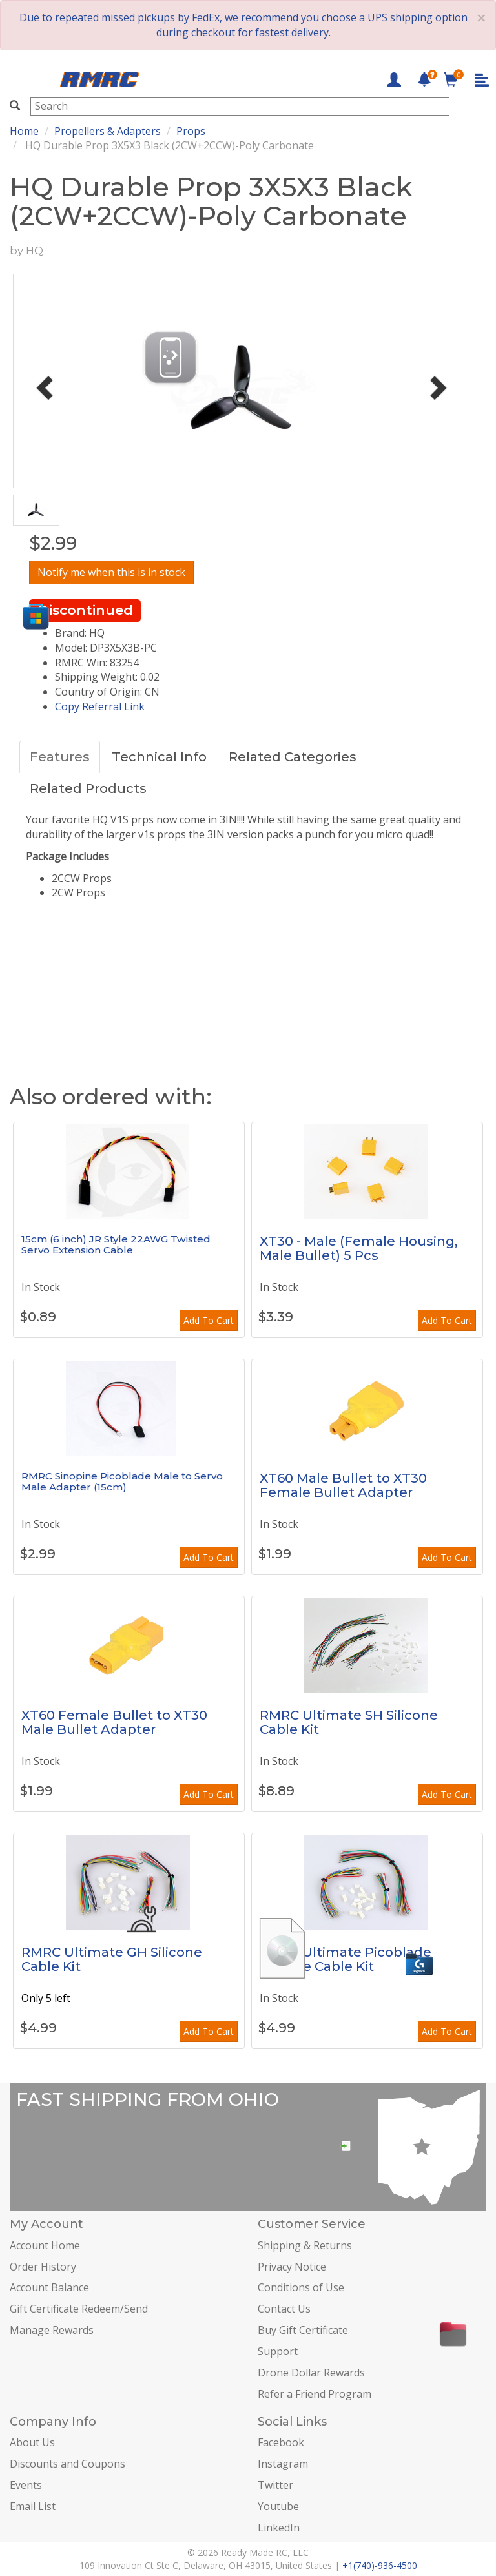  Describe the element at coordinates (36, 617) in the screenshot. I see `open the Microsoft Store app` at that location.